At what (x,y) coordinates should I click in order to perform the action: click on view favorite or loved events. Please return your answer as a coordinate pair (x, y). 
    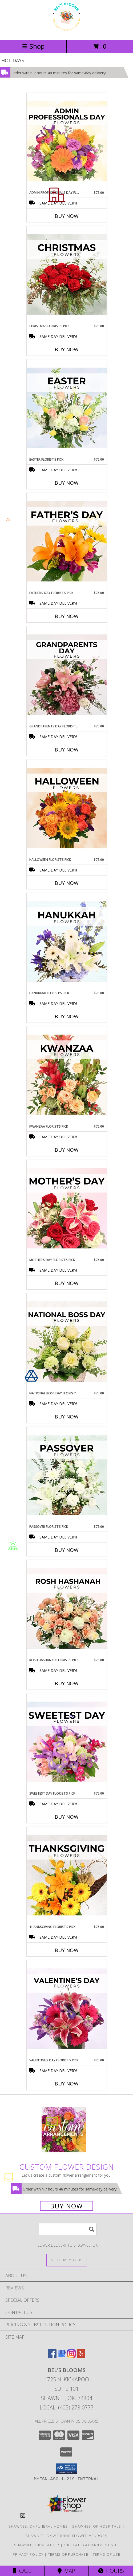
    Looking at the image, I should click on (23, 2515).